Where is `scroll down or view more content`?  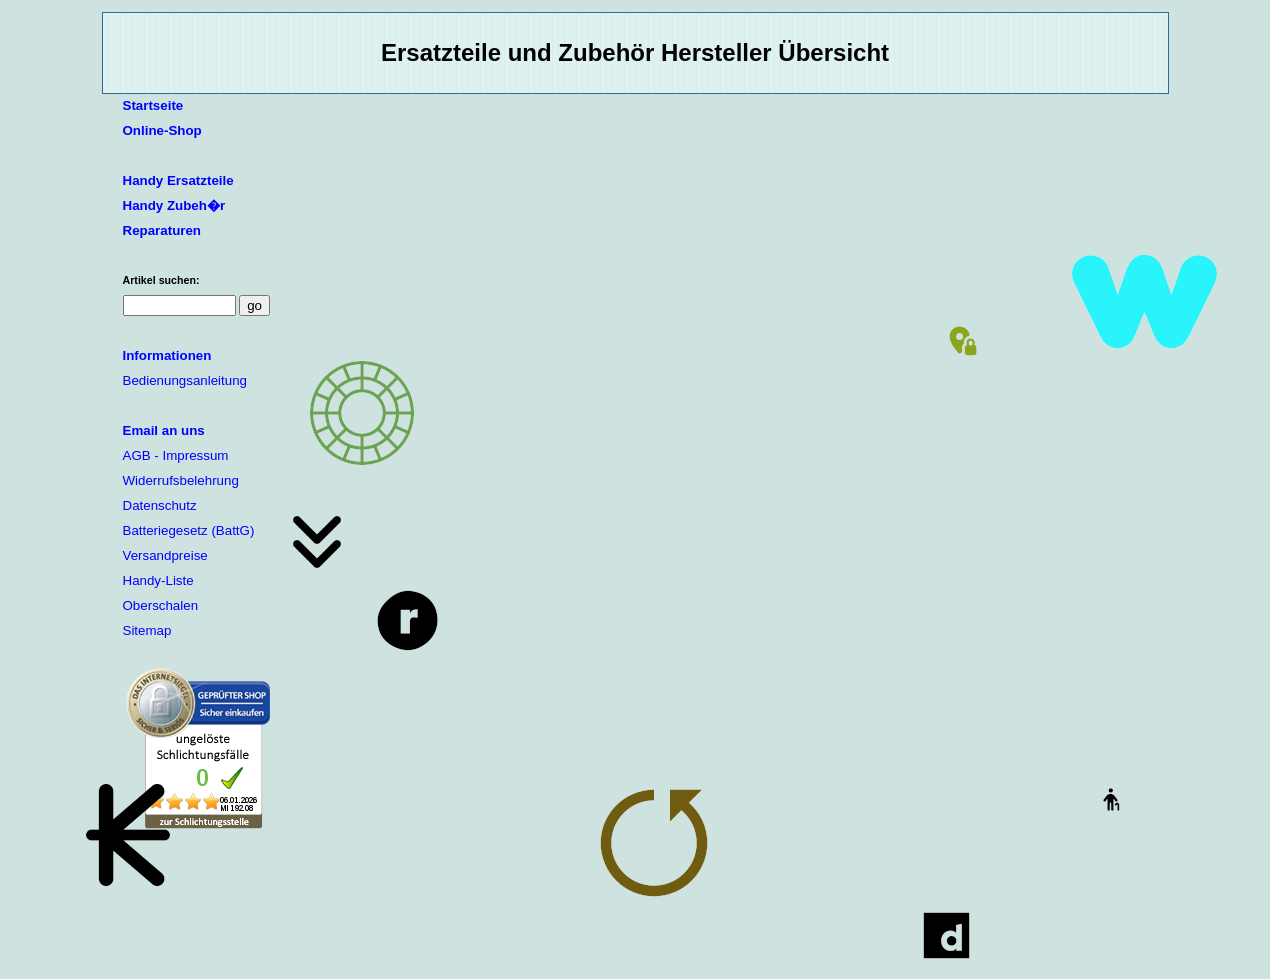
scroll down or view more content is located at coordinates (317, 540).